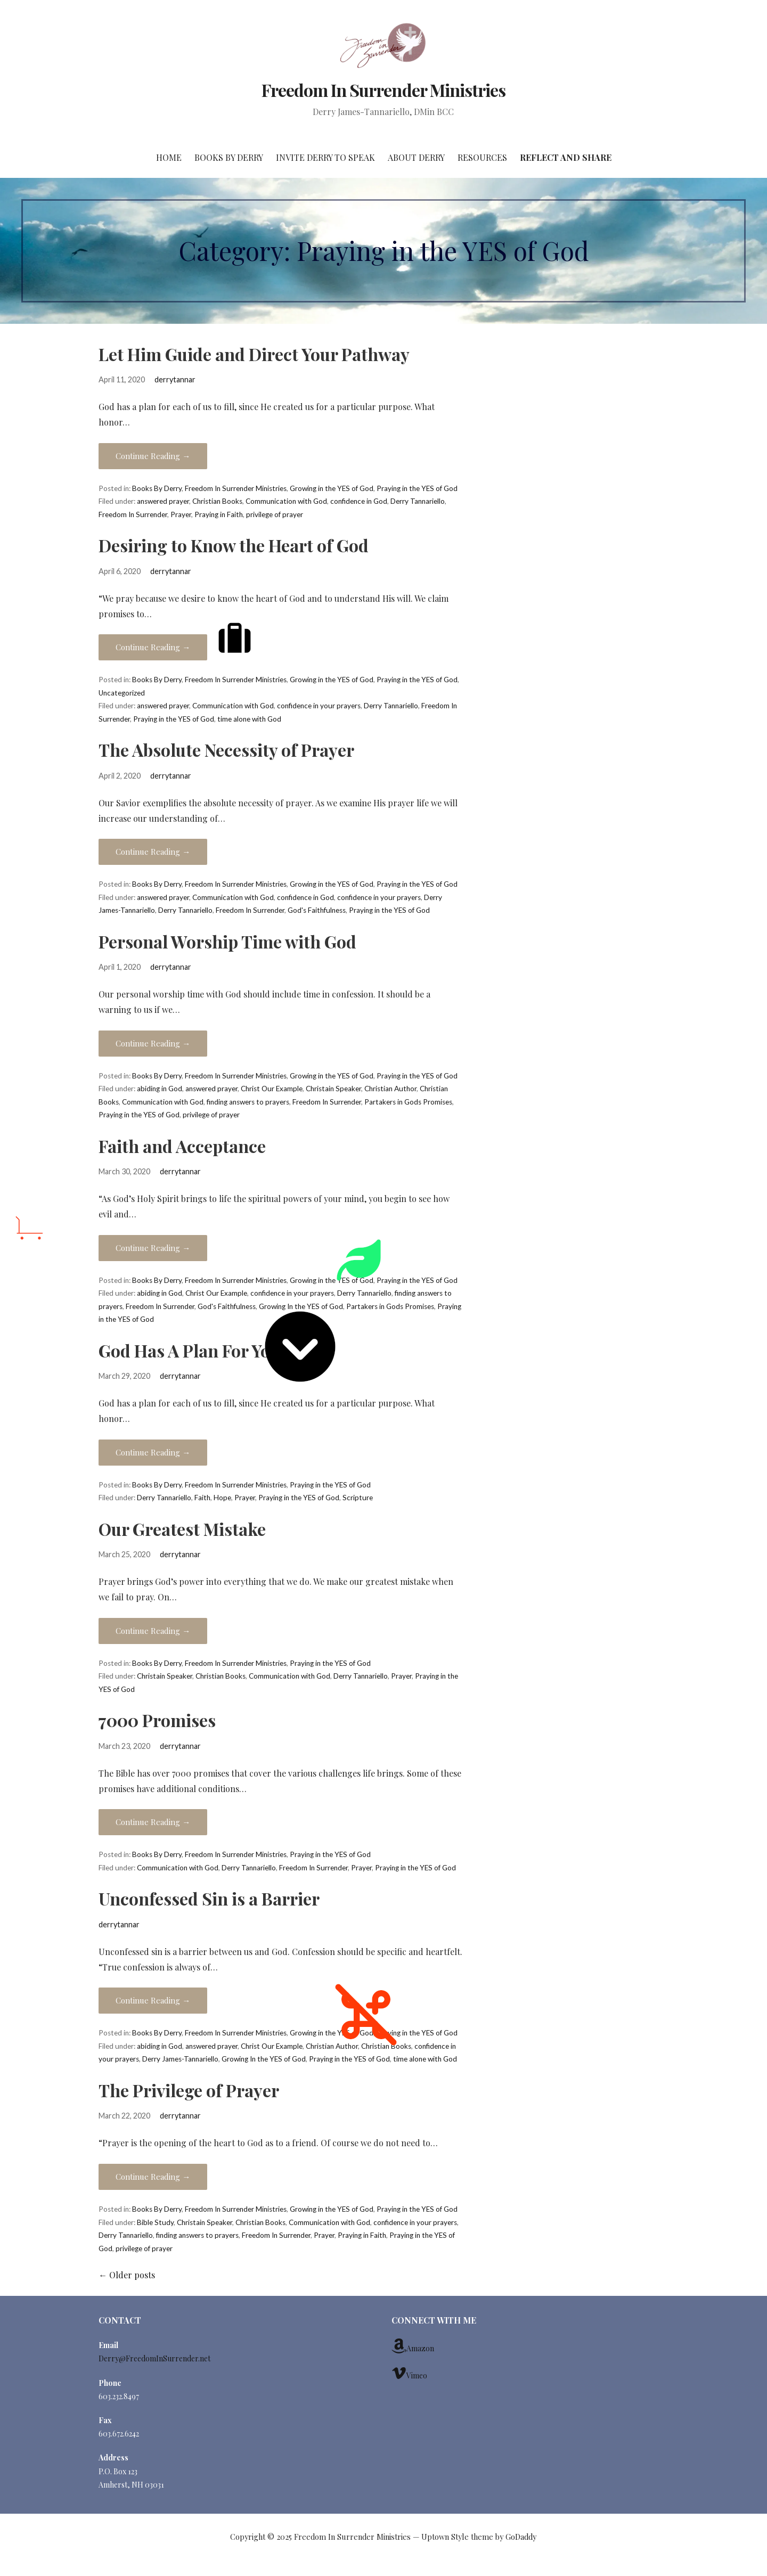 Image resolution: width=767 pixels, height=2576 pixels. I want to click on expand content or show more details, so click(300, 1346).